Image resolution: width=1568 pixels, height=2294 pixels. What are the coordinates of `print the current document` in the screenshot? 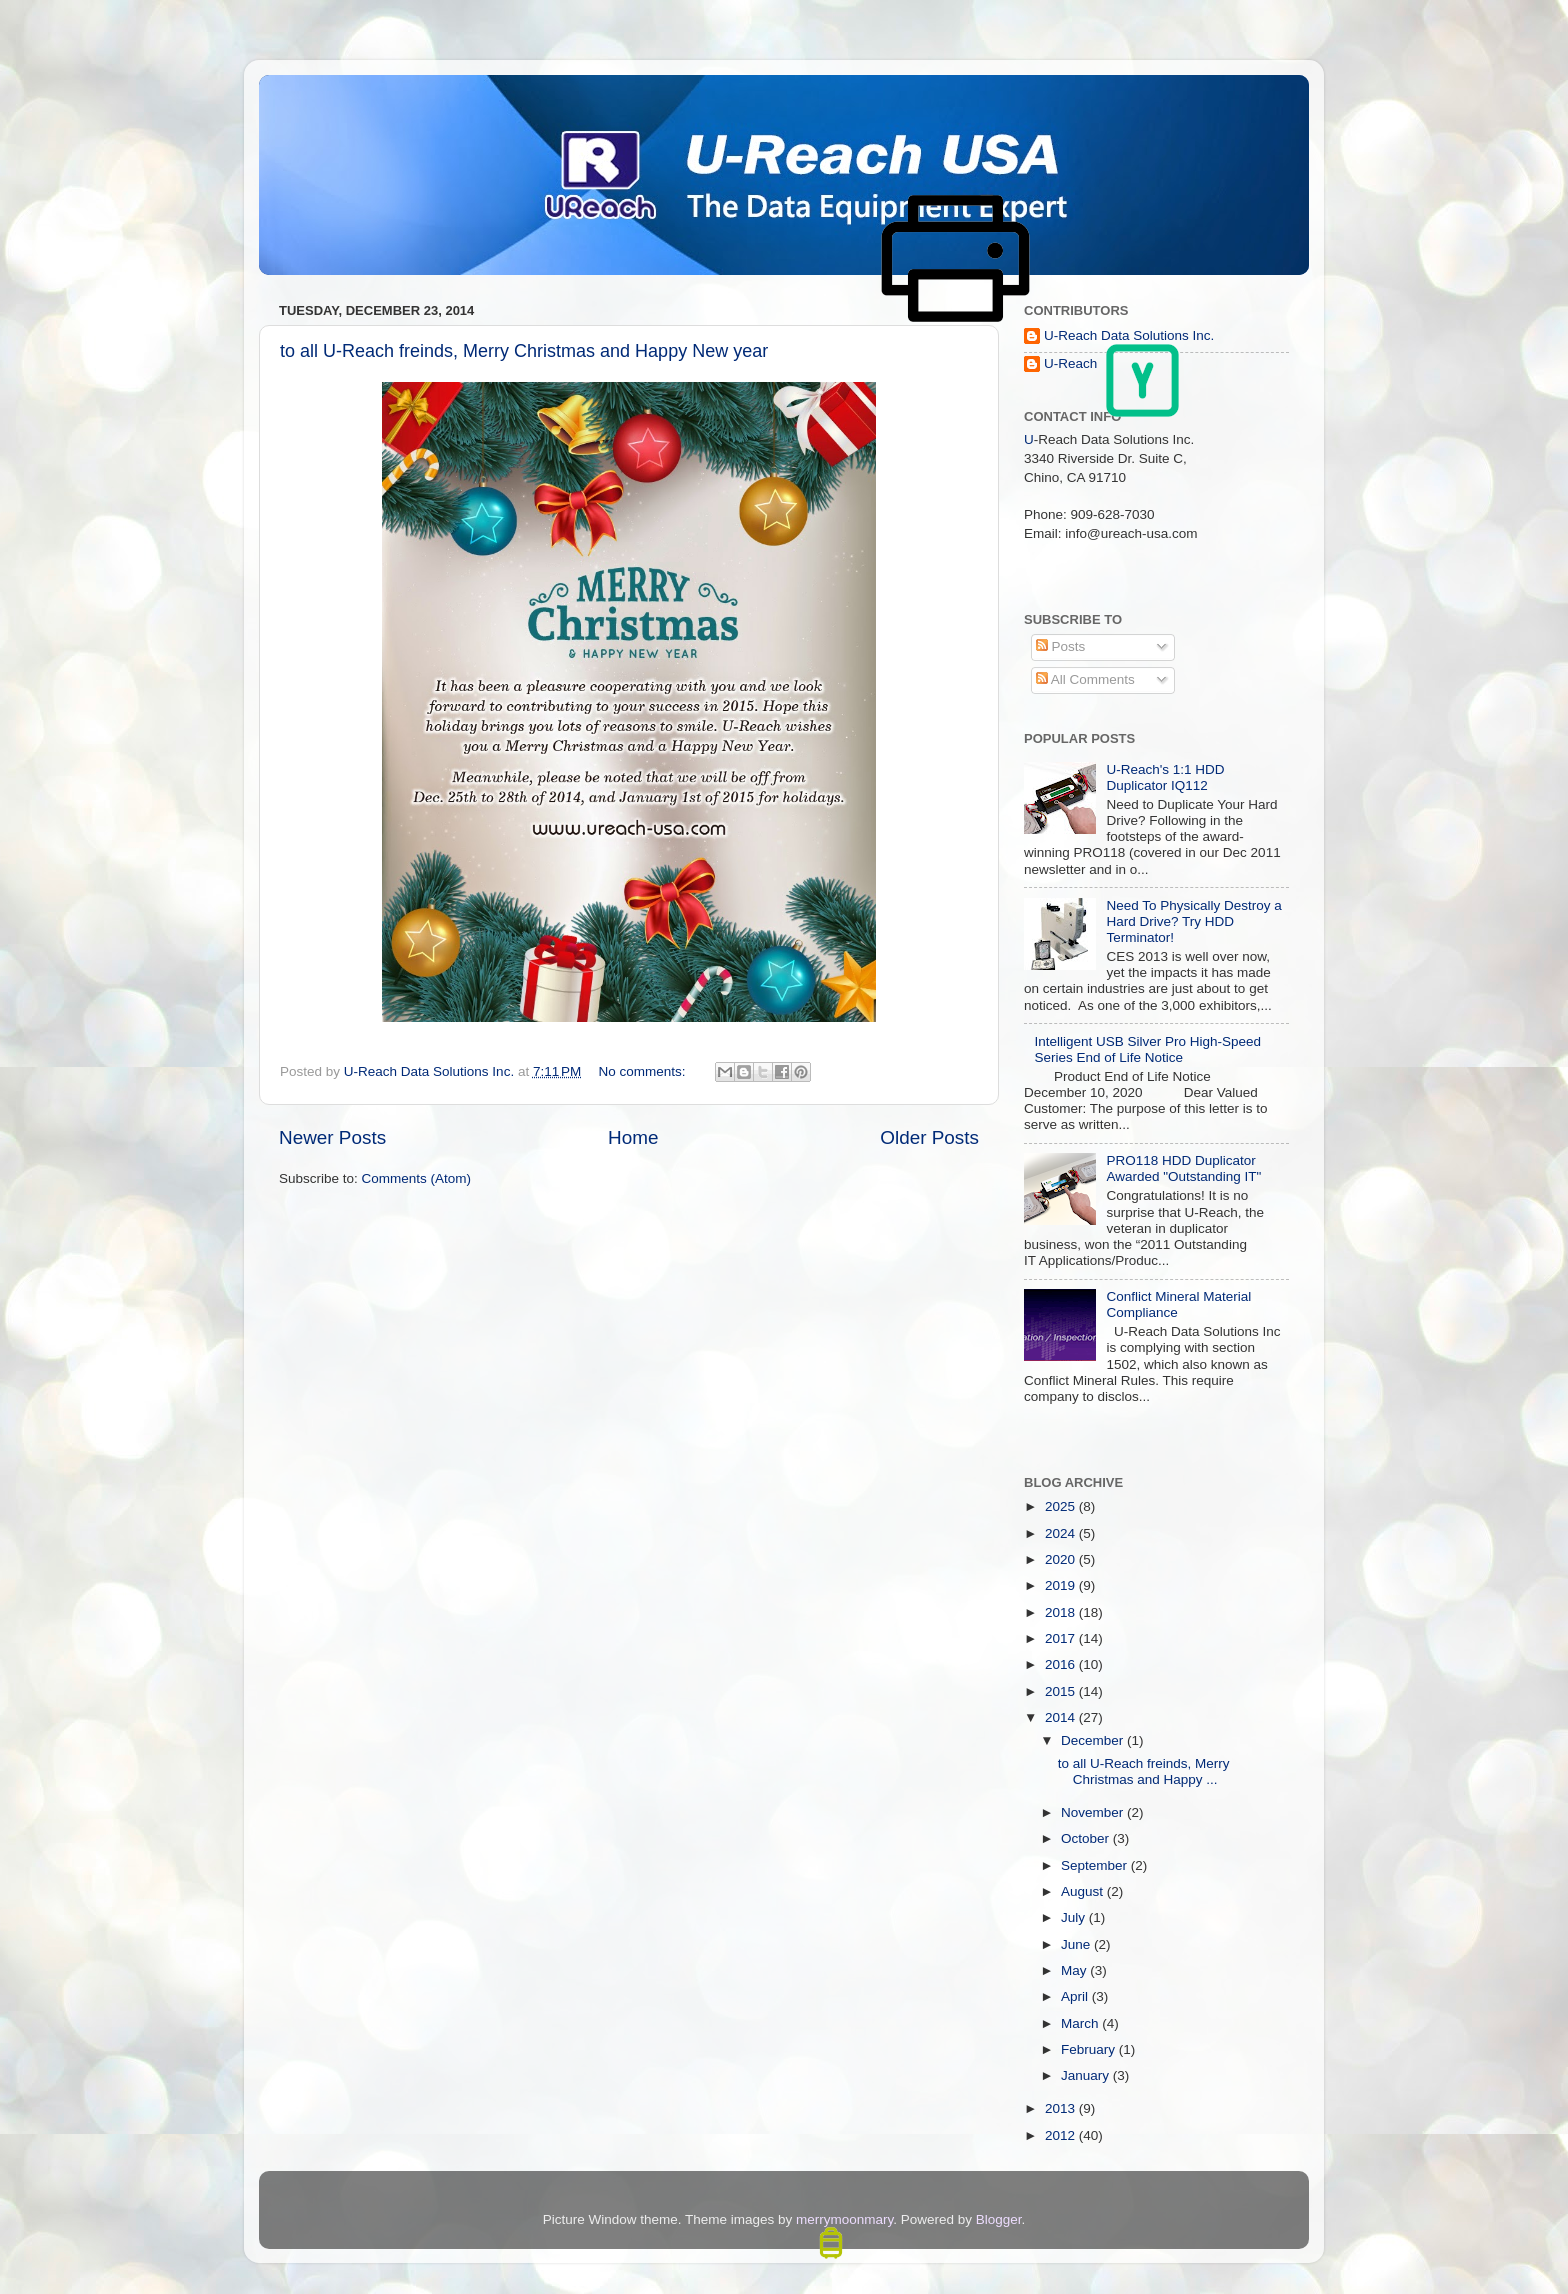 It's located at (955, 258).